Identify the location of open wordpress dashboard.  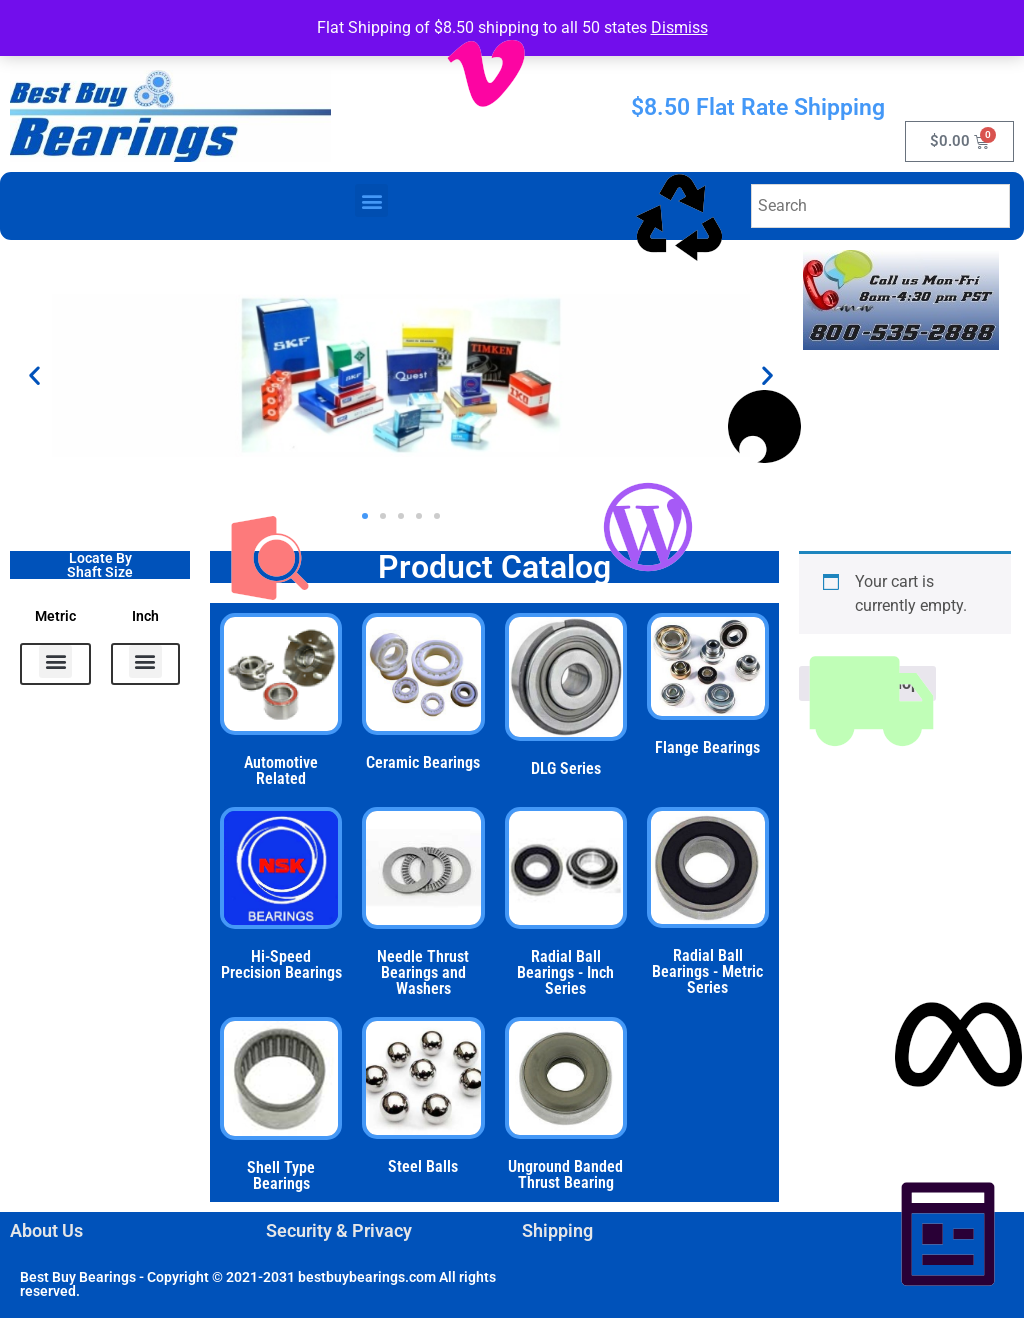
(648, 527).